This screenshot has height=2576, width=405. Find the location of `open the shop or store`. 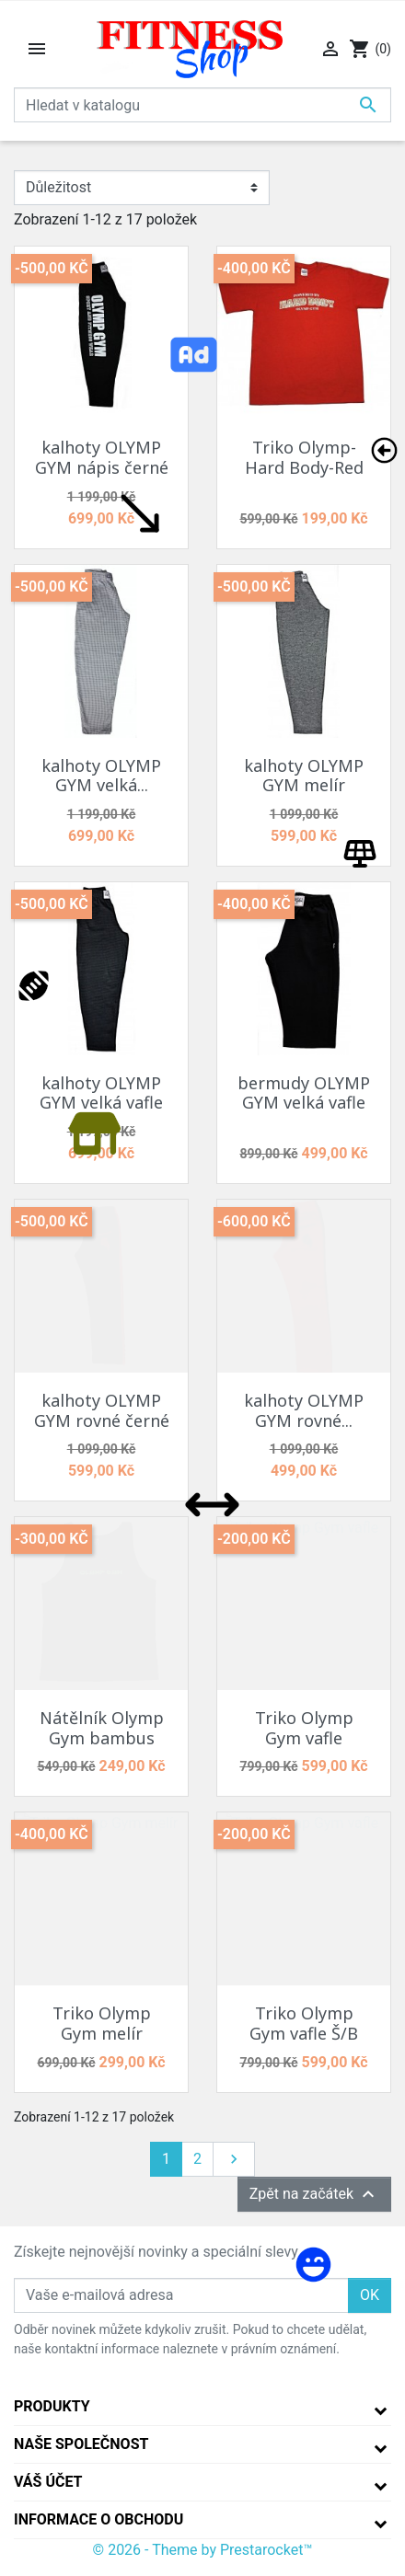

open the shop or store is located at coordinates (95, 1133).